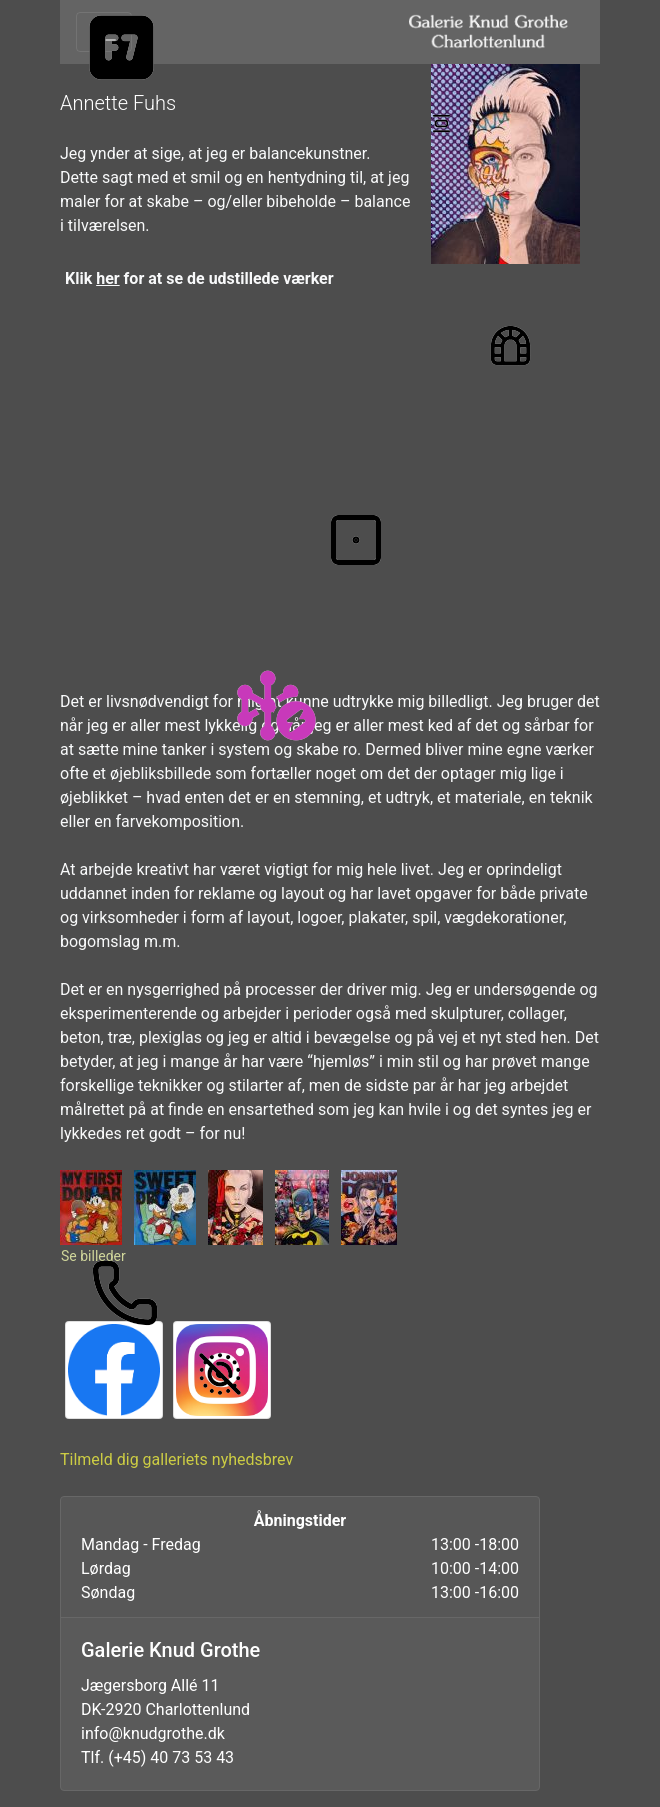  What do you see at coordinates (125, 1293) in the screenshot?
I see `make a phone call` at bounding box center [125, 1293].